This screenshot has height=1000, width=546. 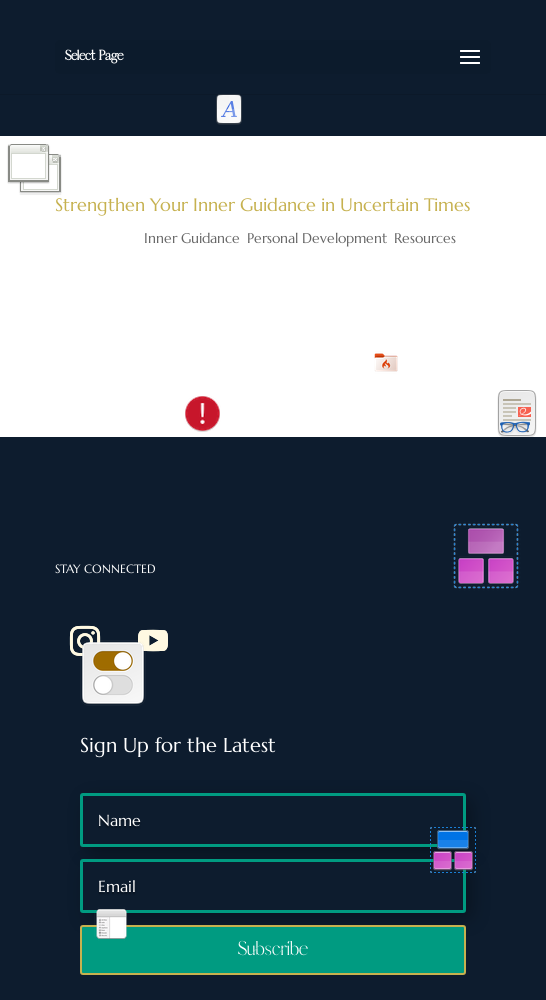 What do you see at coordinates (229, 109) in the screenshot?
I see `a font file type indicator` at bounding box center [229, 109].